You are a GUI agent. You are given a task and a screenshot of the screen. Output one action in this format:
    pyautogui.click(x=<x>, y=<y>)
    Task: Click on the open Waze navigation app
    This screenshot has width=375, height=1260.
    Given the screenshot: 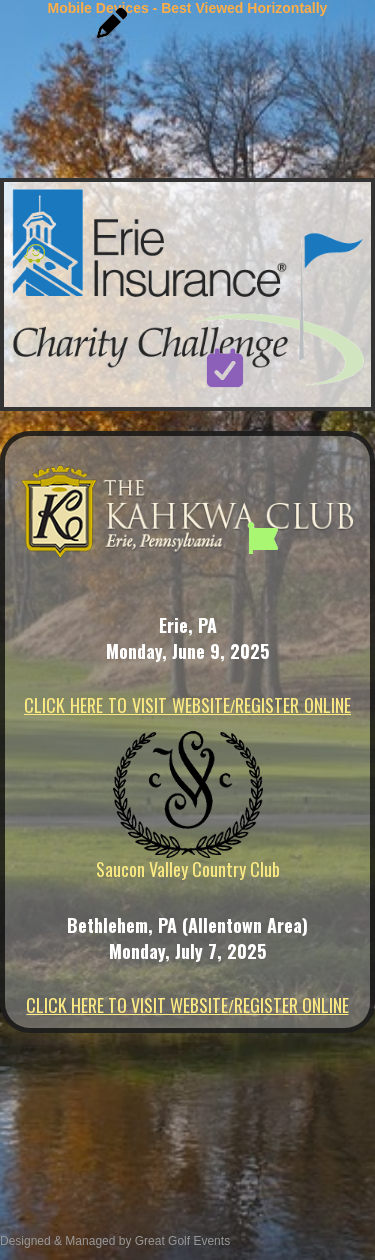 What is the action you would take?
    pyautogui.click(x=34, y=253)
    